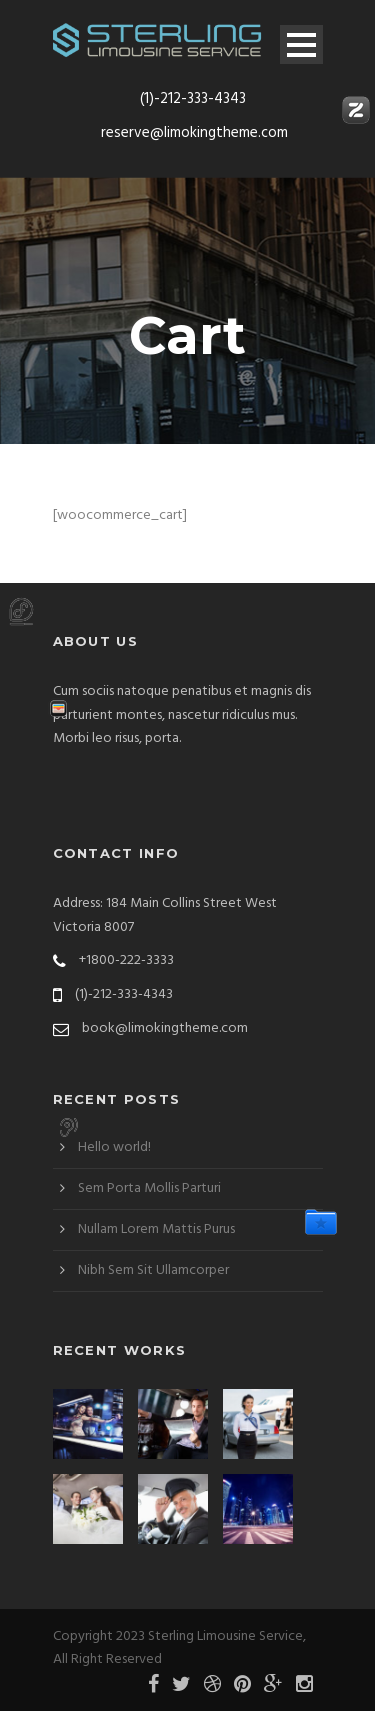 The width and height of the screenshot is (375, 1711). I want to click on access hearing accessibility settings, so click(68, 1127).